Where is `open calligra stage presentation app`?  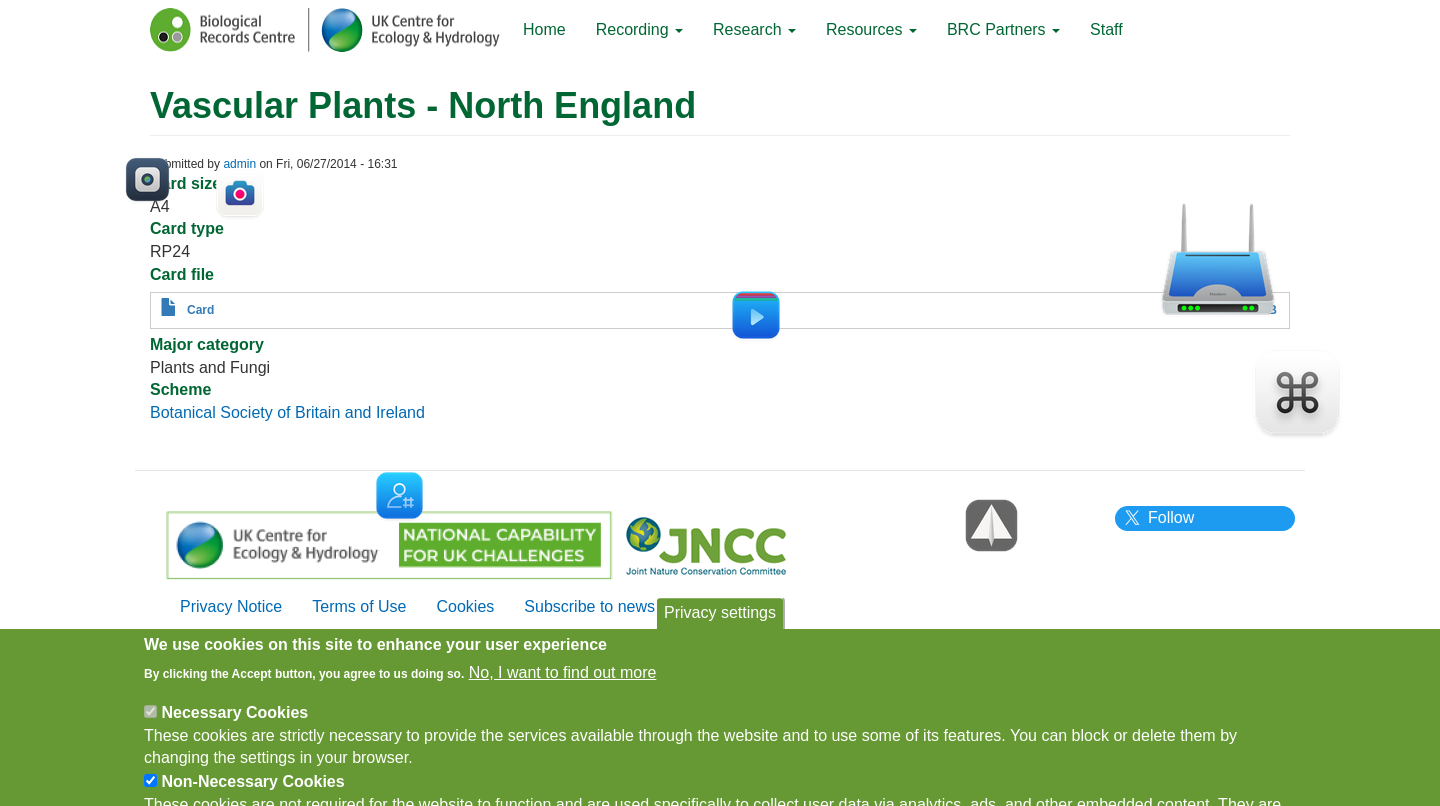 open calligra stage presentation app is located at coordinates (756, 315).